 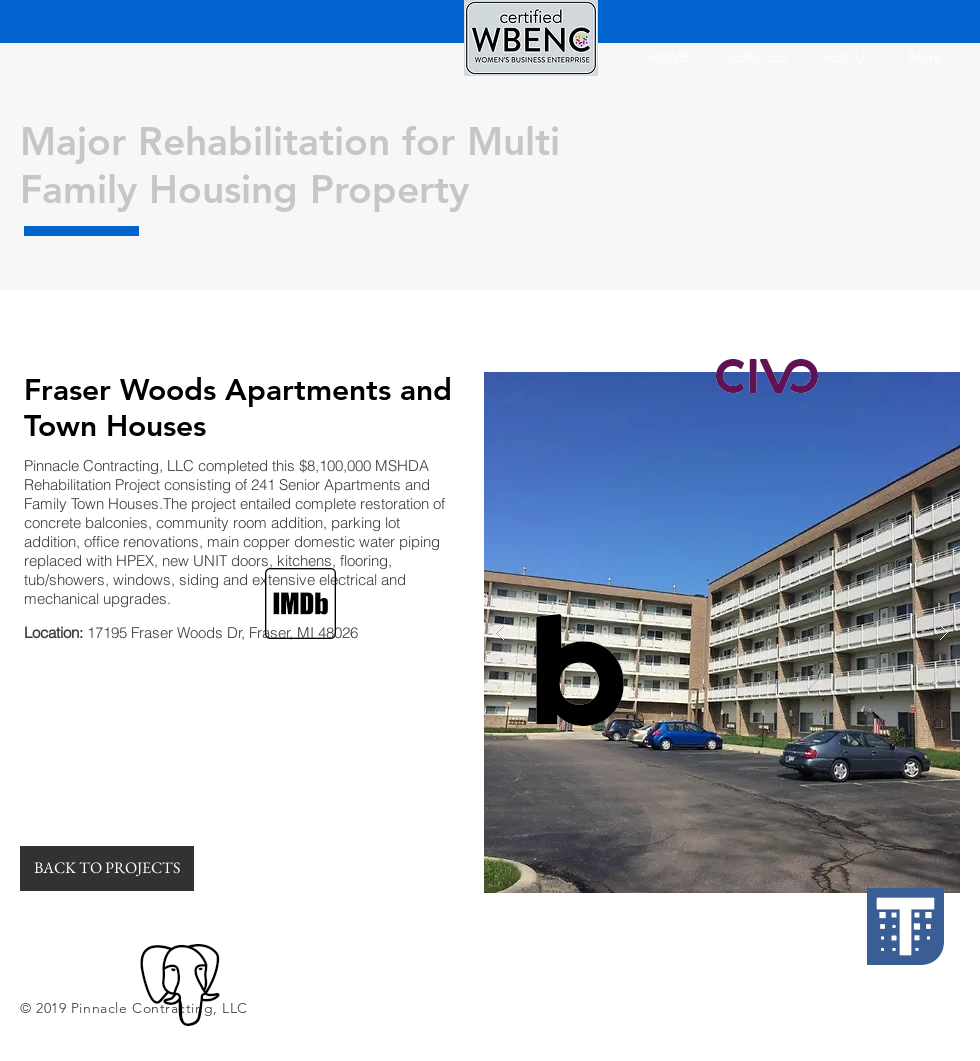 I want to click on PostgreSQL database logo, so click(x=180, y=985).